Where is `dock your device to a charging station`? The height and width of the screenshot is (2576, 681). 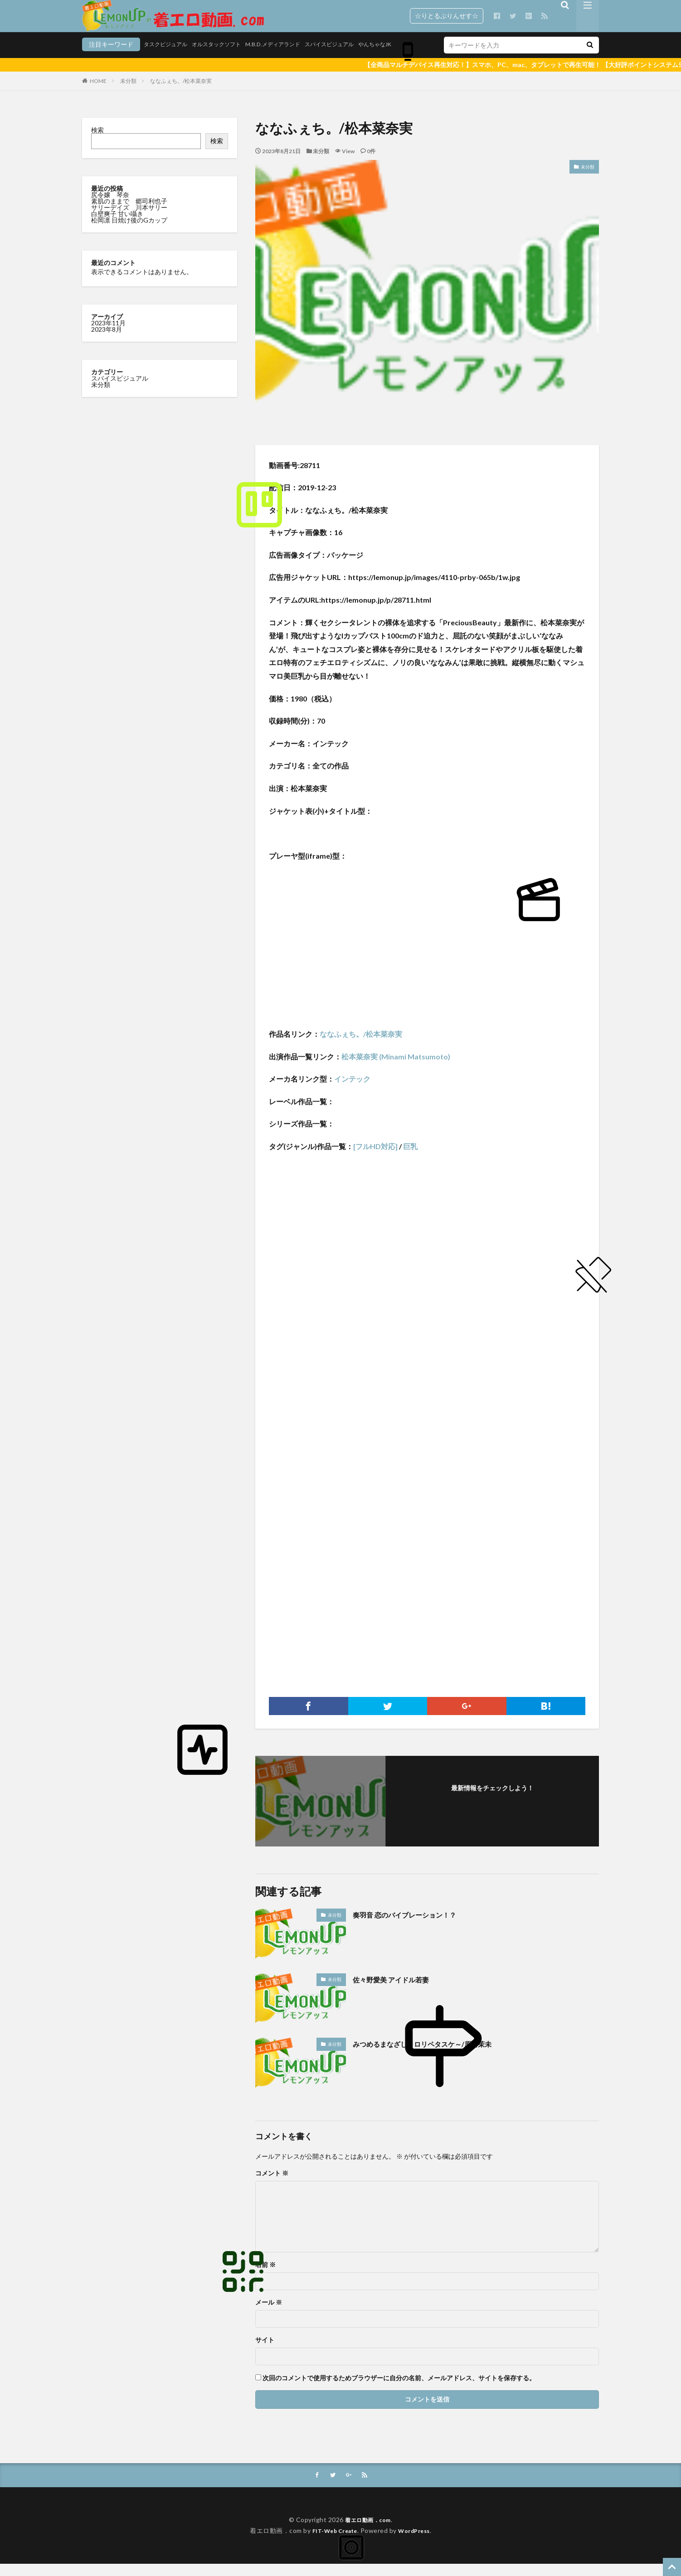
dock your device to a charging station is located at coordinates (408, 51).